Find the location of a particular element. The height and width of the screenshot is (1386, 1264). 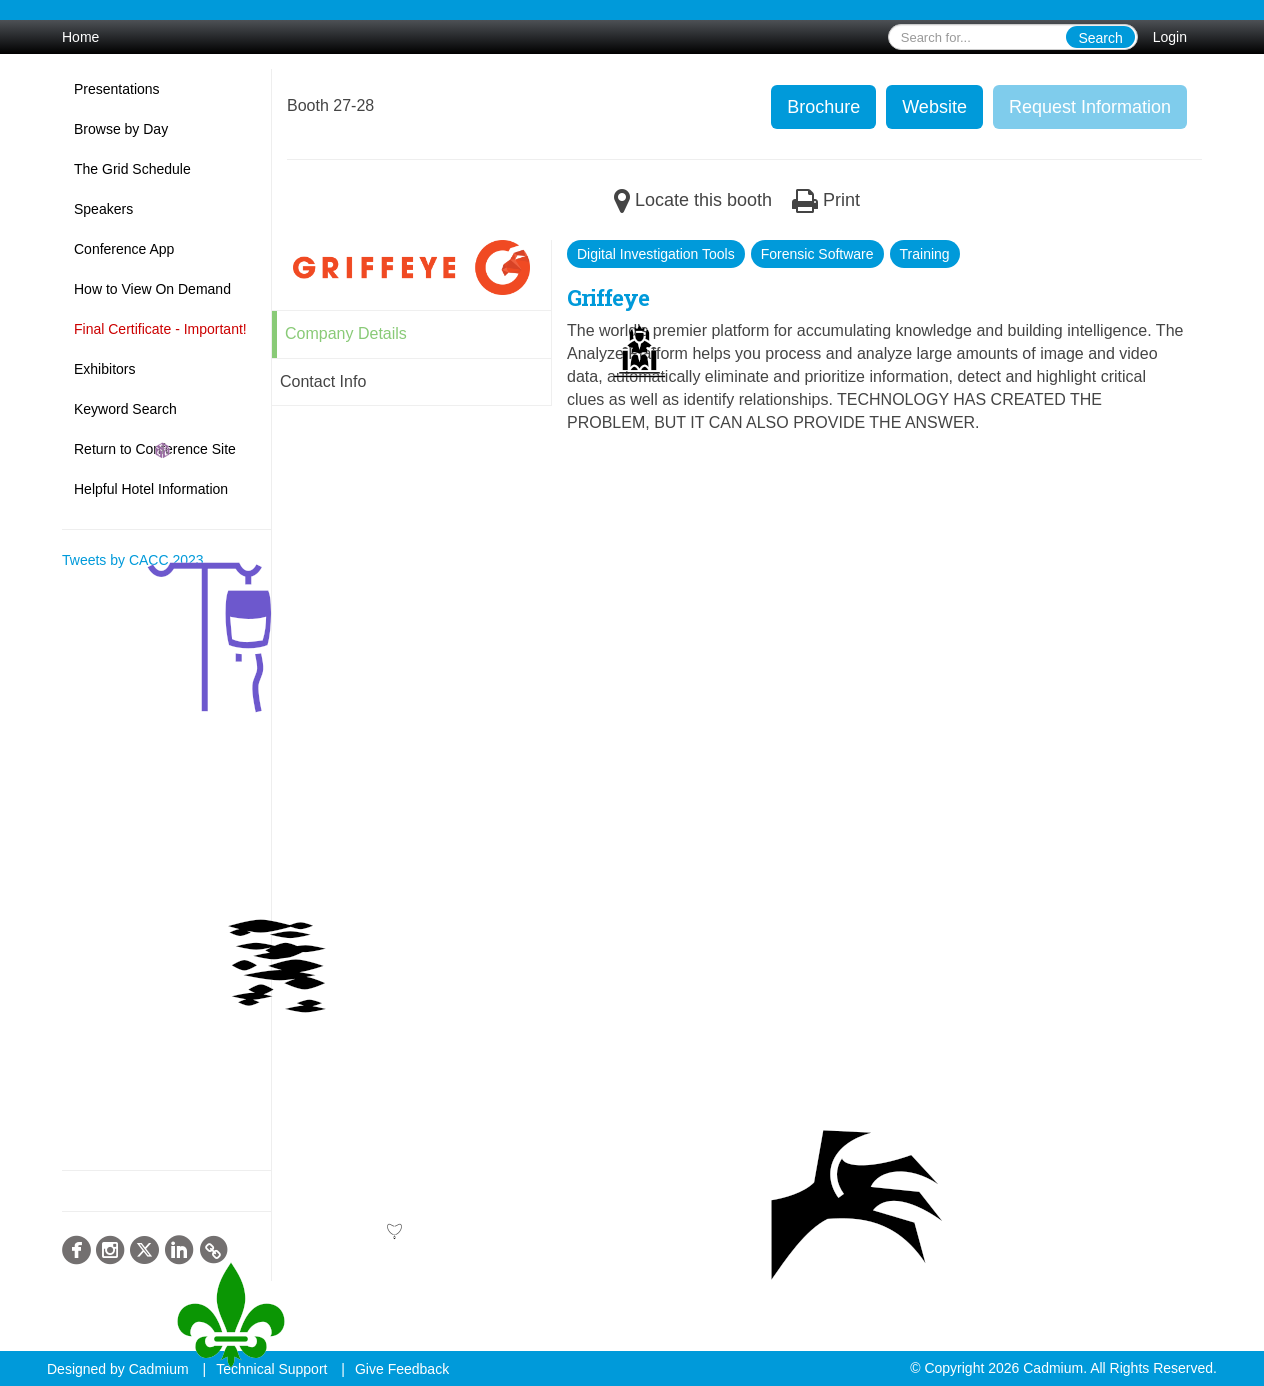

select evil or dark faction in game is located at coordinates (856, 1206).